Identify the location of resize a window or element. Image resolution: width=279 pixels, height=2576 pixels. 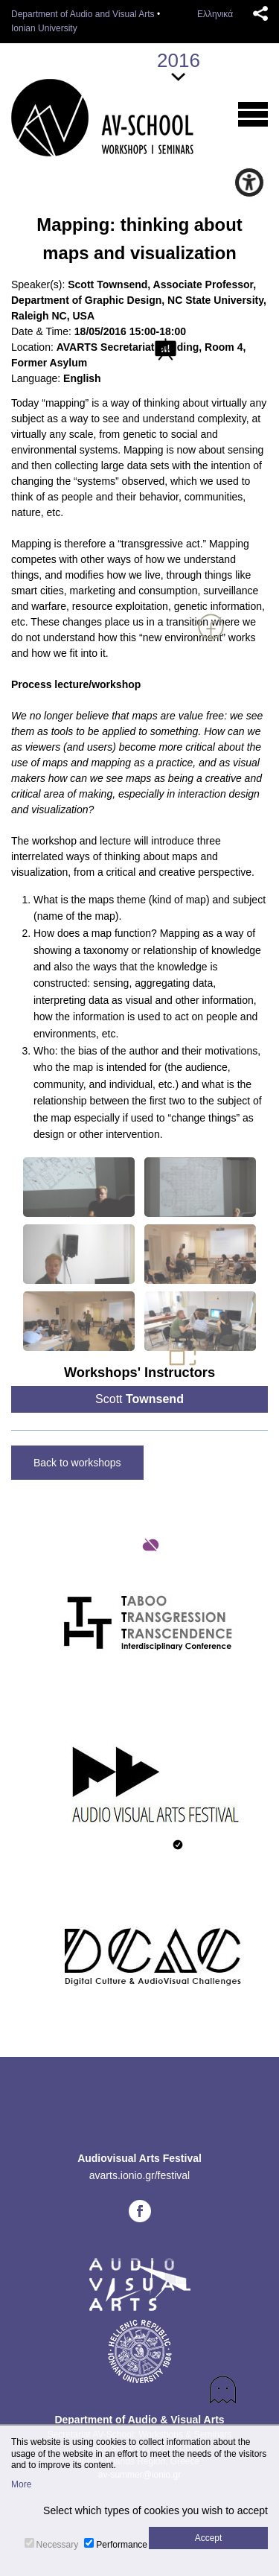
(182, 1352).